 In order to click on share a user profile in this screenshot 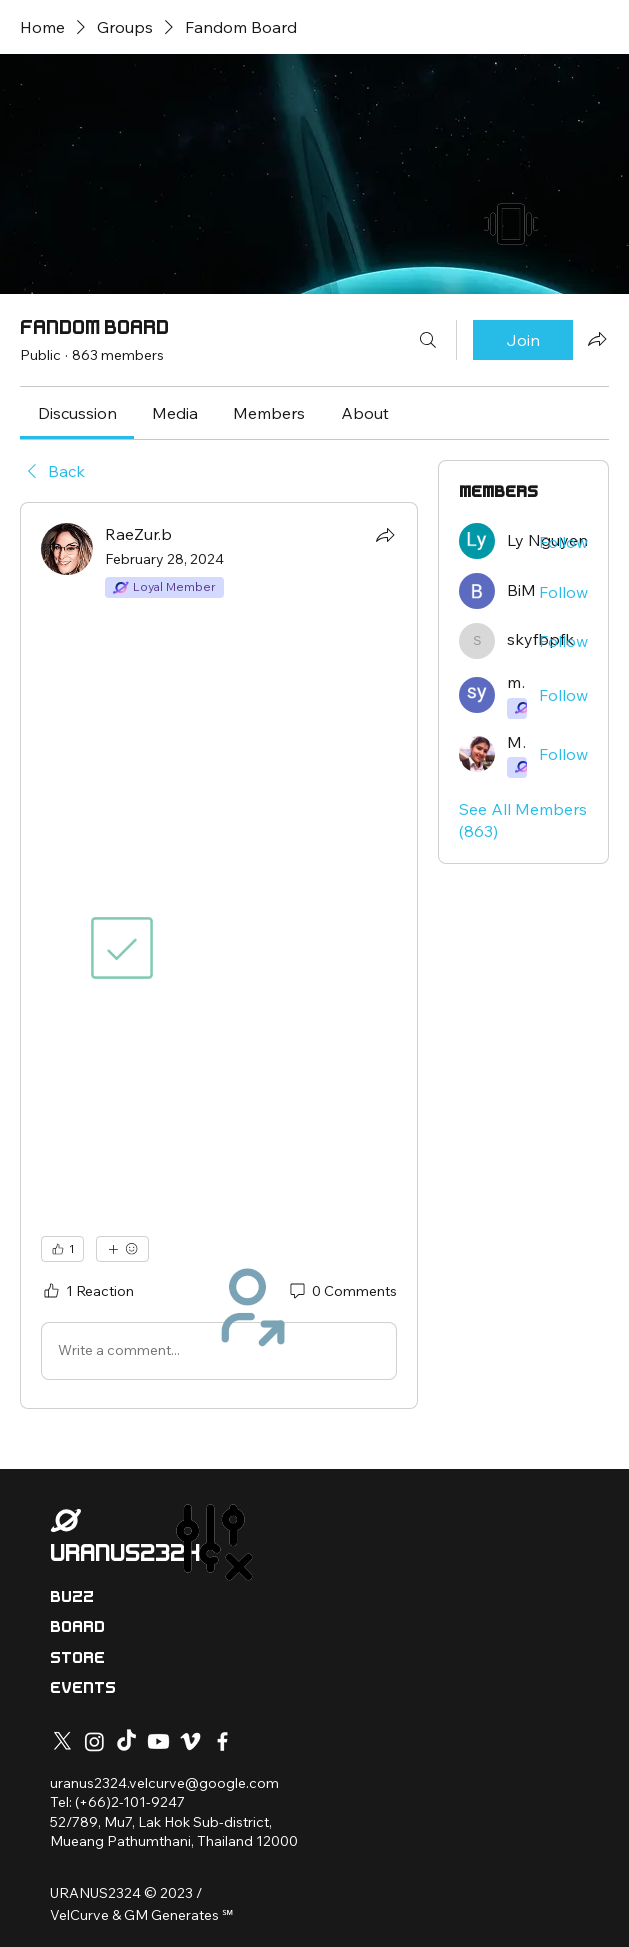, I will do `click(247, 1305)`.